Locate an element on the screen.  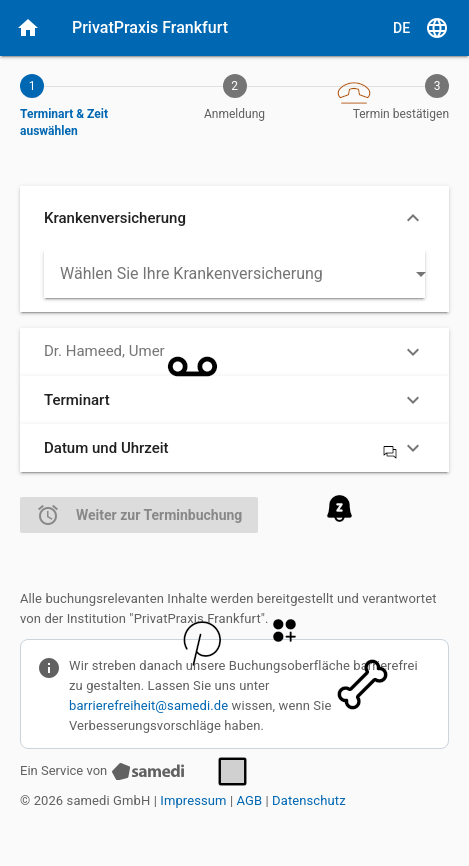
access pet-related features or settings is located at coordinates (362, 684).